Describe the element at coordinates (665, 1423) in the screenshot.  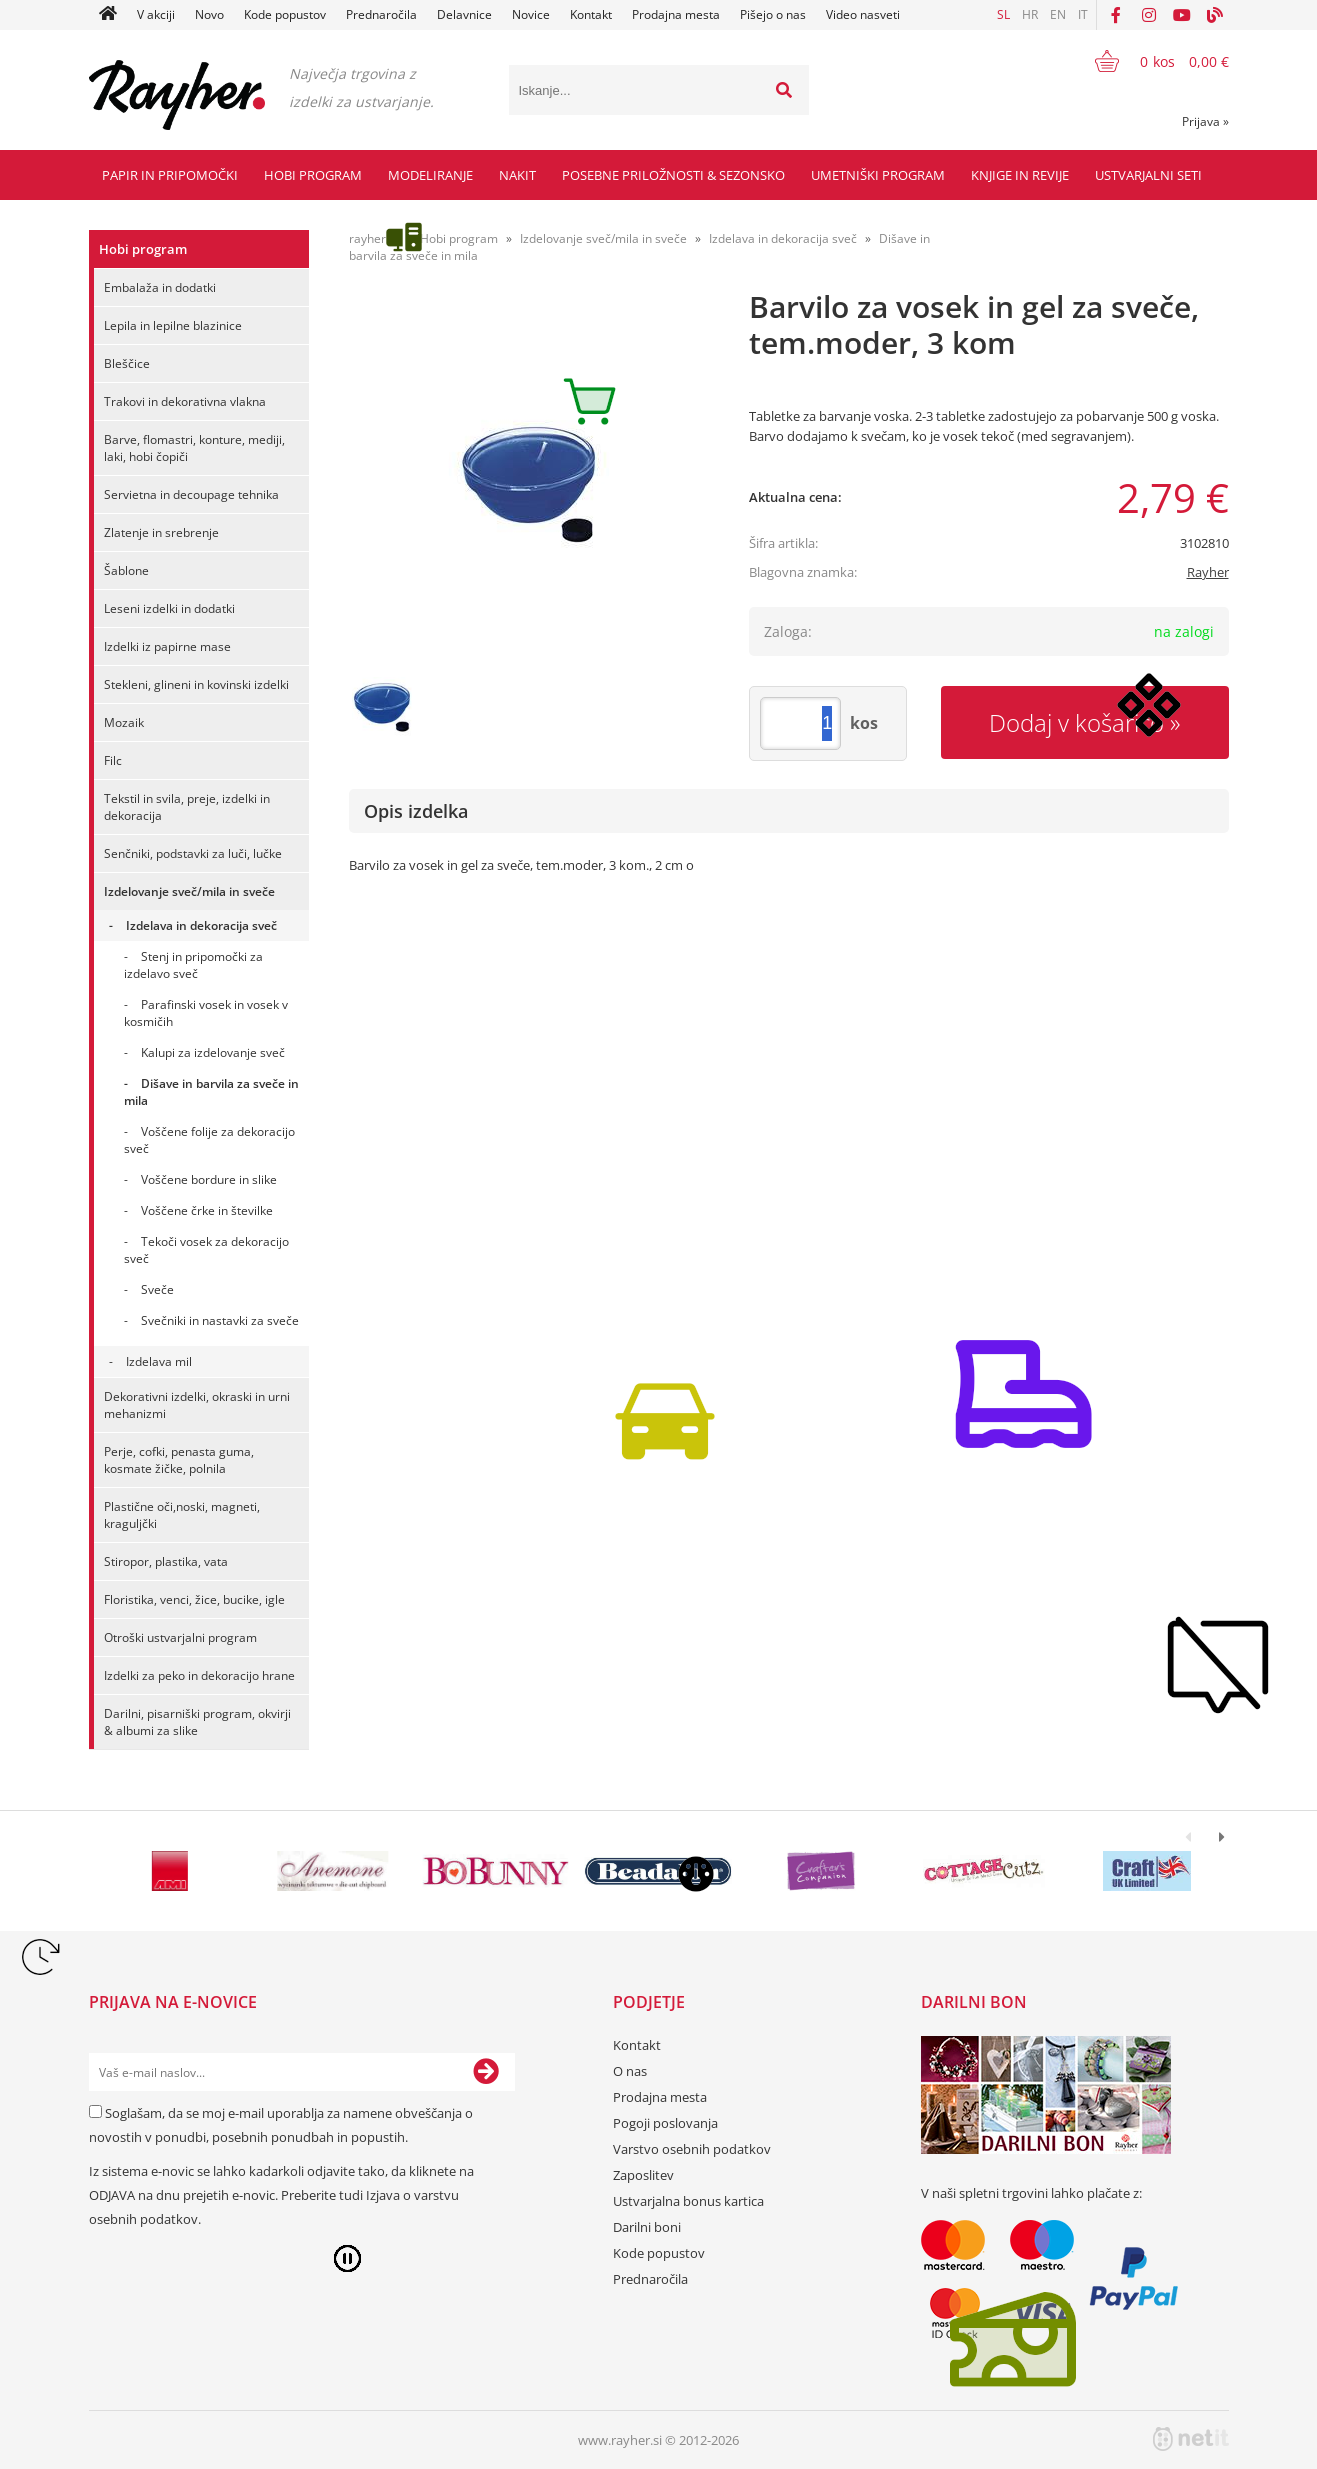
I see `access vehicle or car-related settings` at that location.